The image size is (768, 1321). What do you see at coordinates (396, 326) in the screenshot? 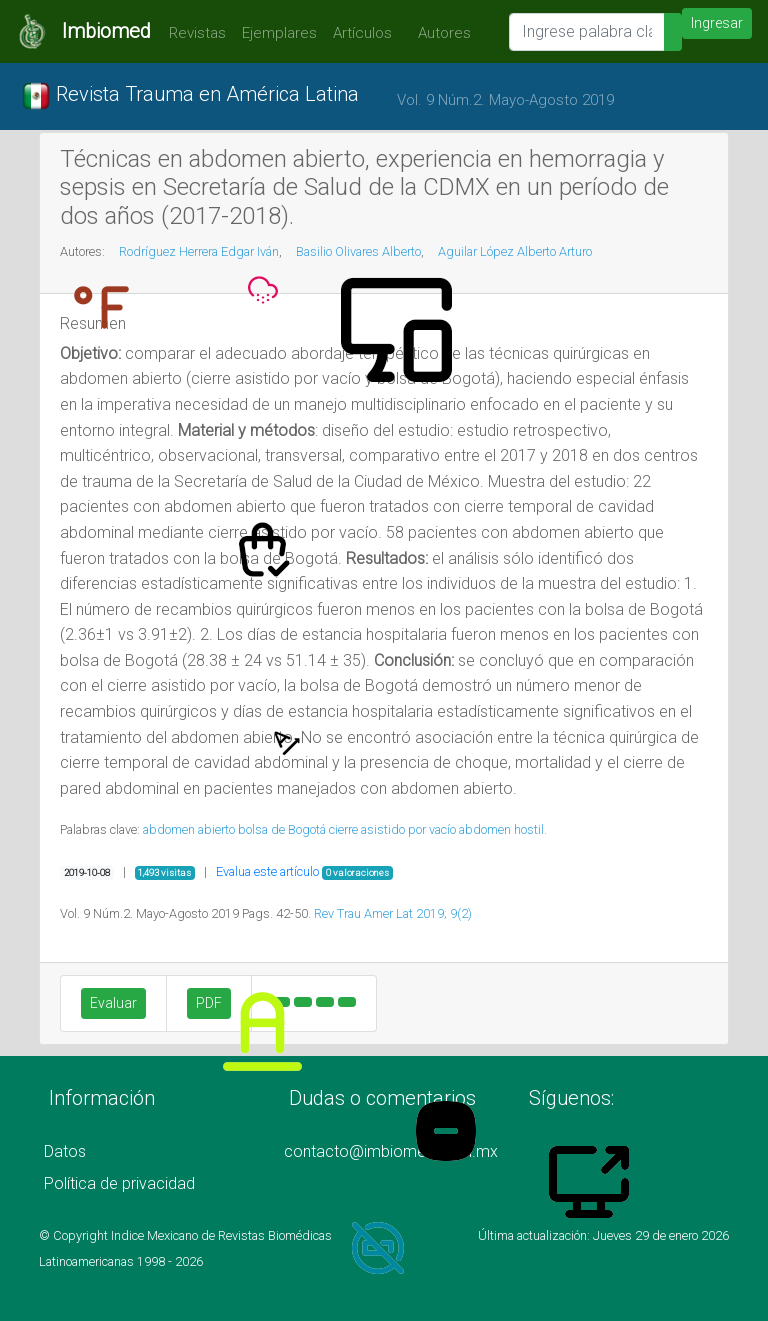
I see `view connected devices` at bounding box center [396, 326].